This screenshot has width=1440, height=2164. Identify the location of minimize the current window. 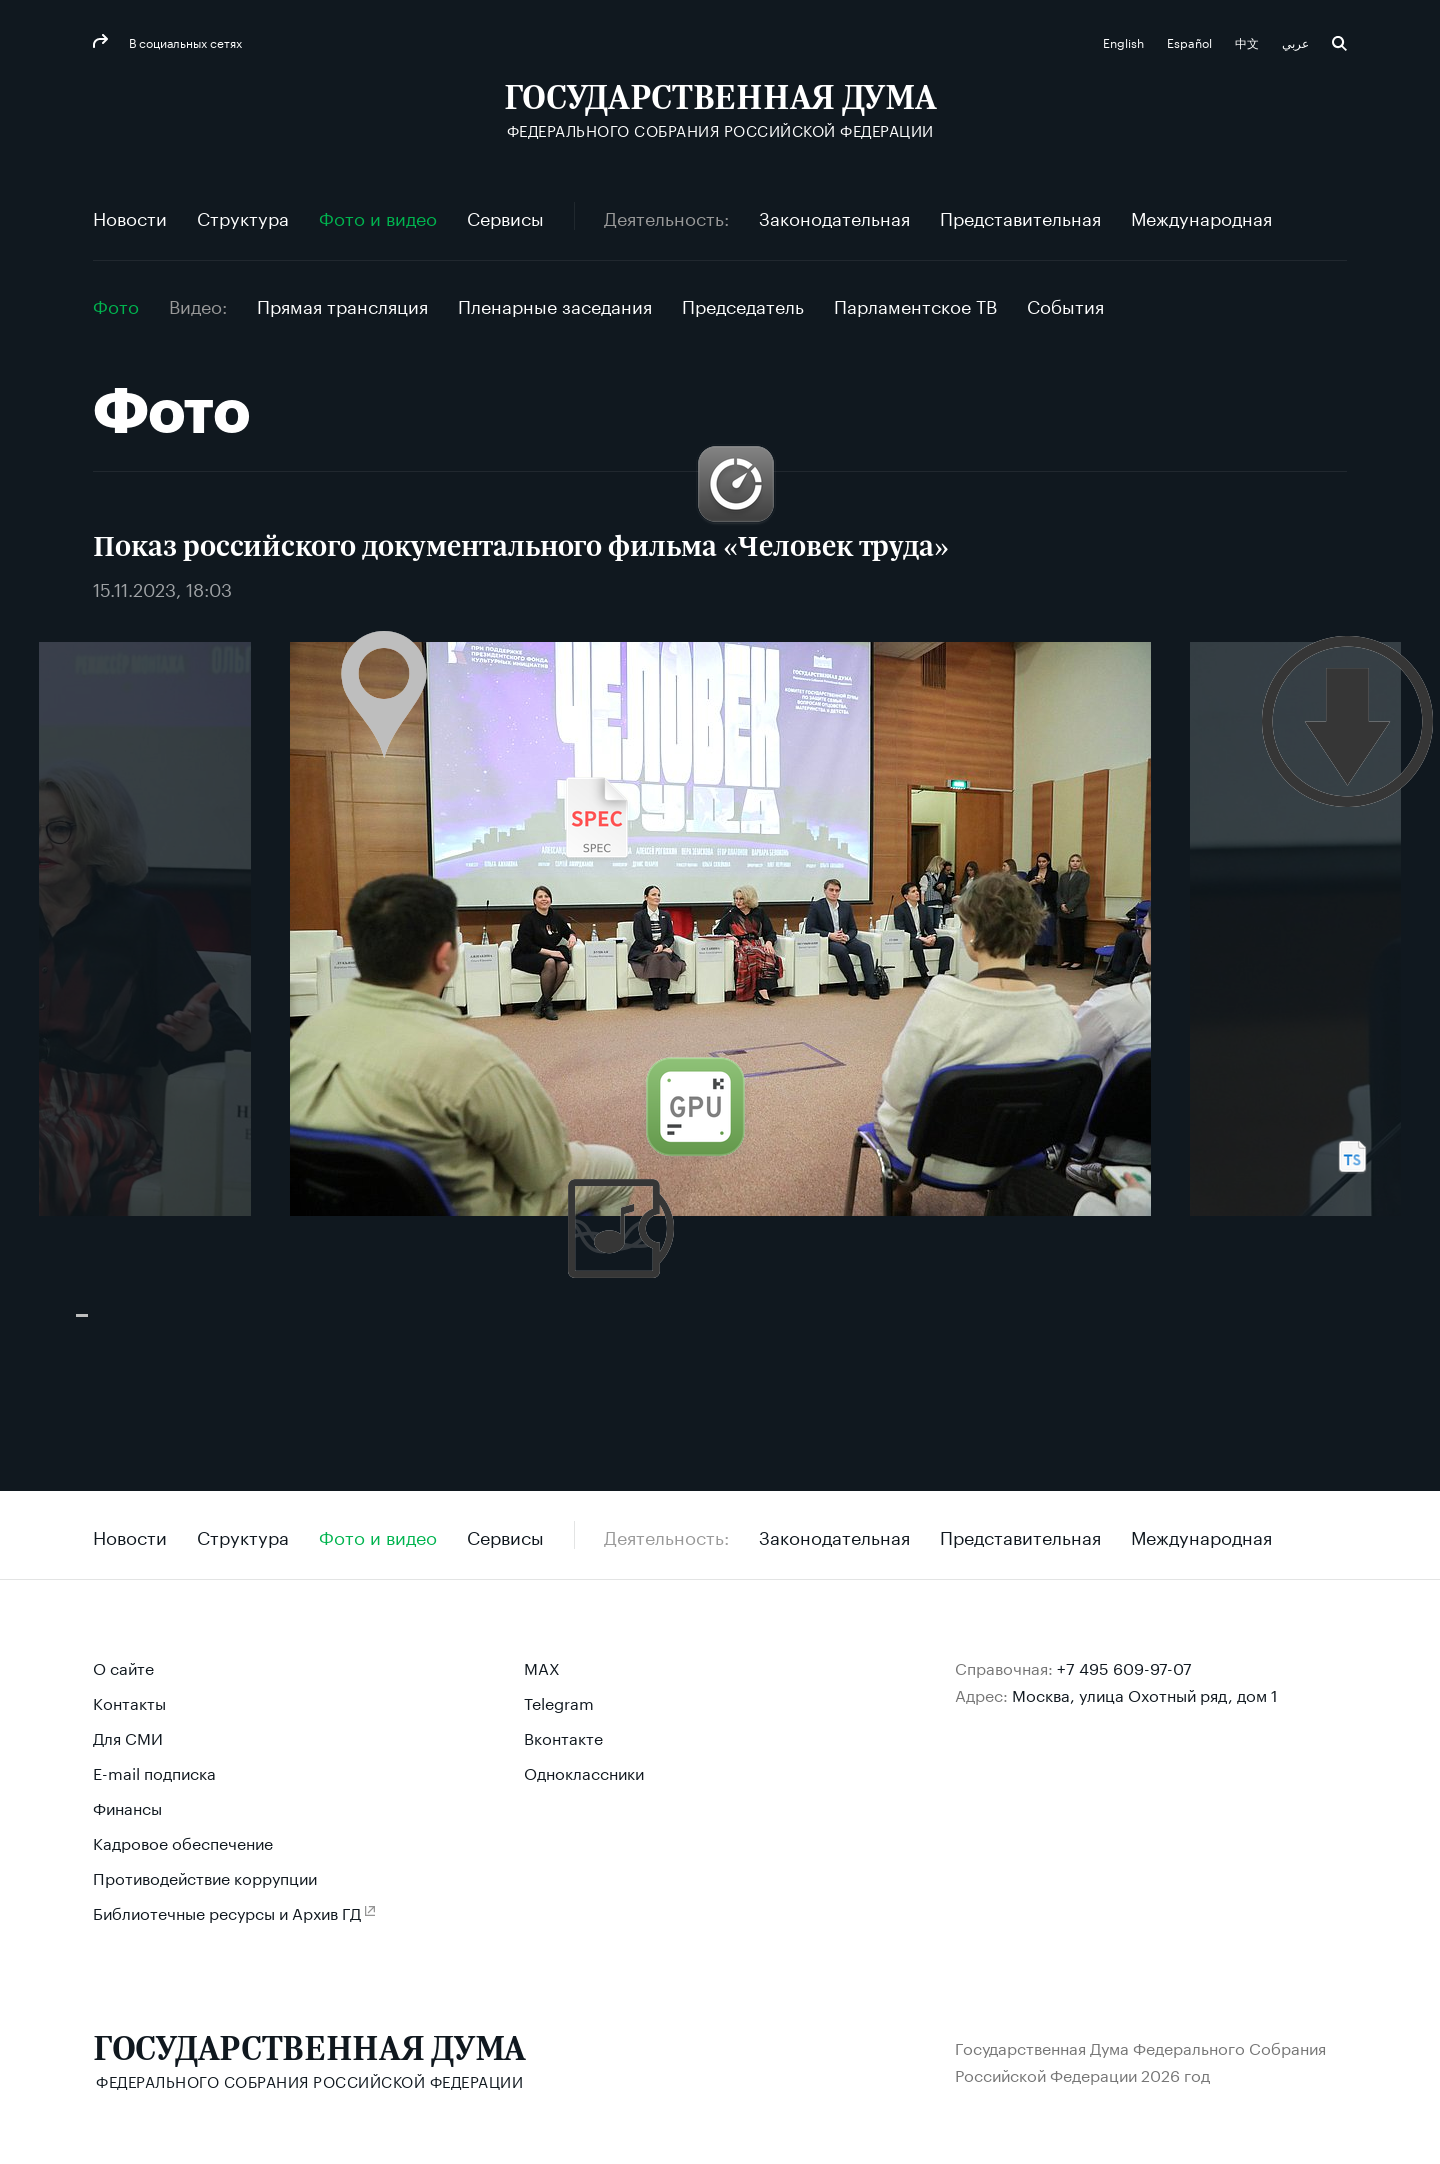
(82, 1311).